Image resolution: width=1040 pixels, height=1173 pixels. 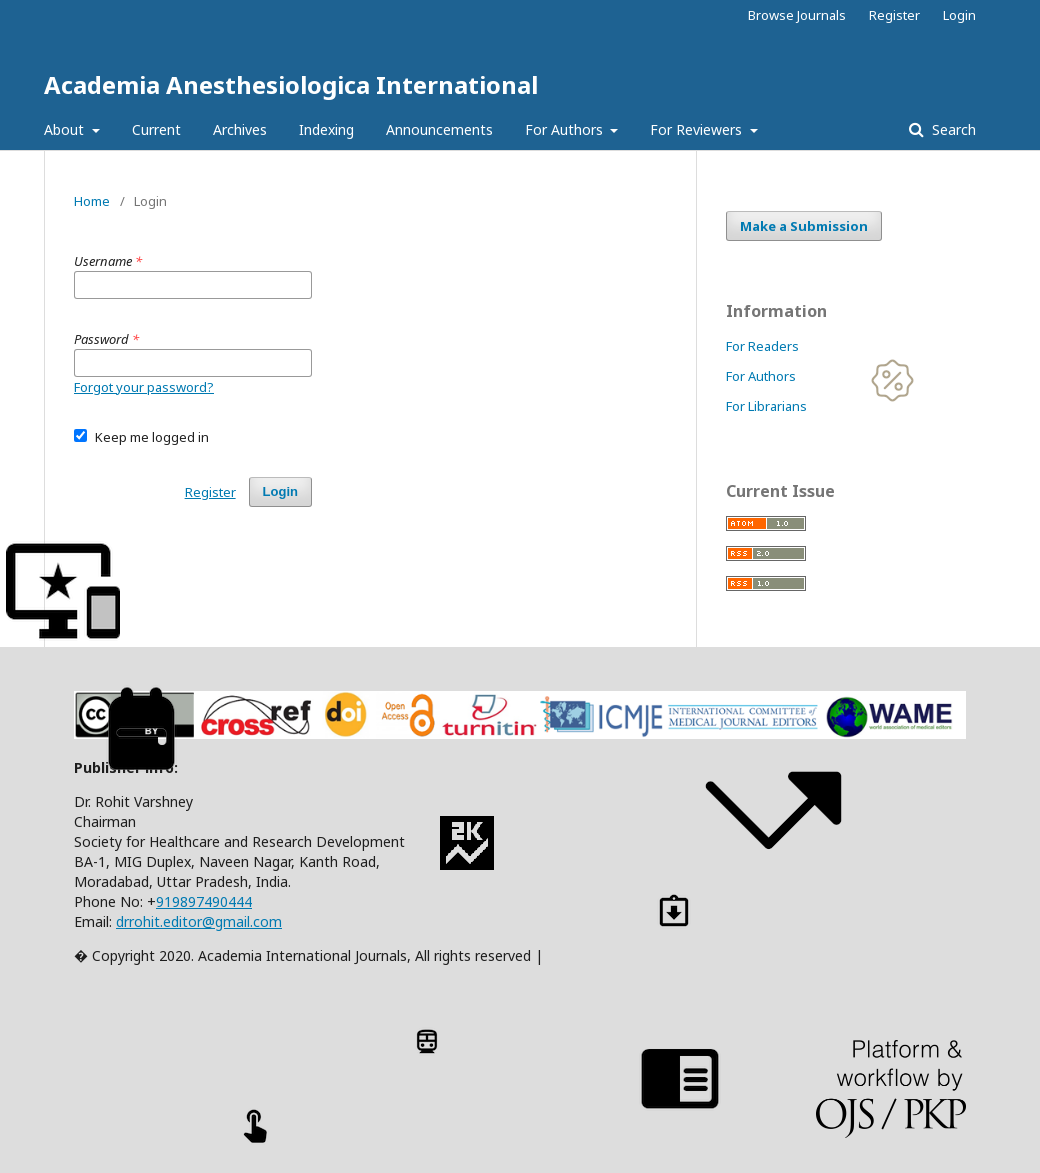 What do you see at coordinates (674, 912) in the screenshot?
I see `download or receive an assignment` at bounding box center [674, 912].